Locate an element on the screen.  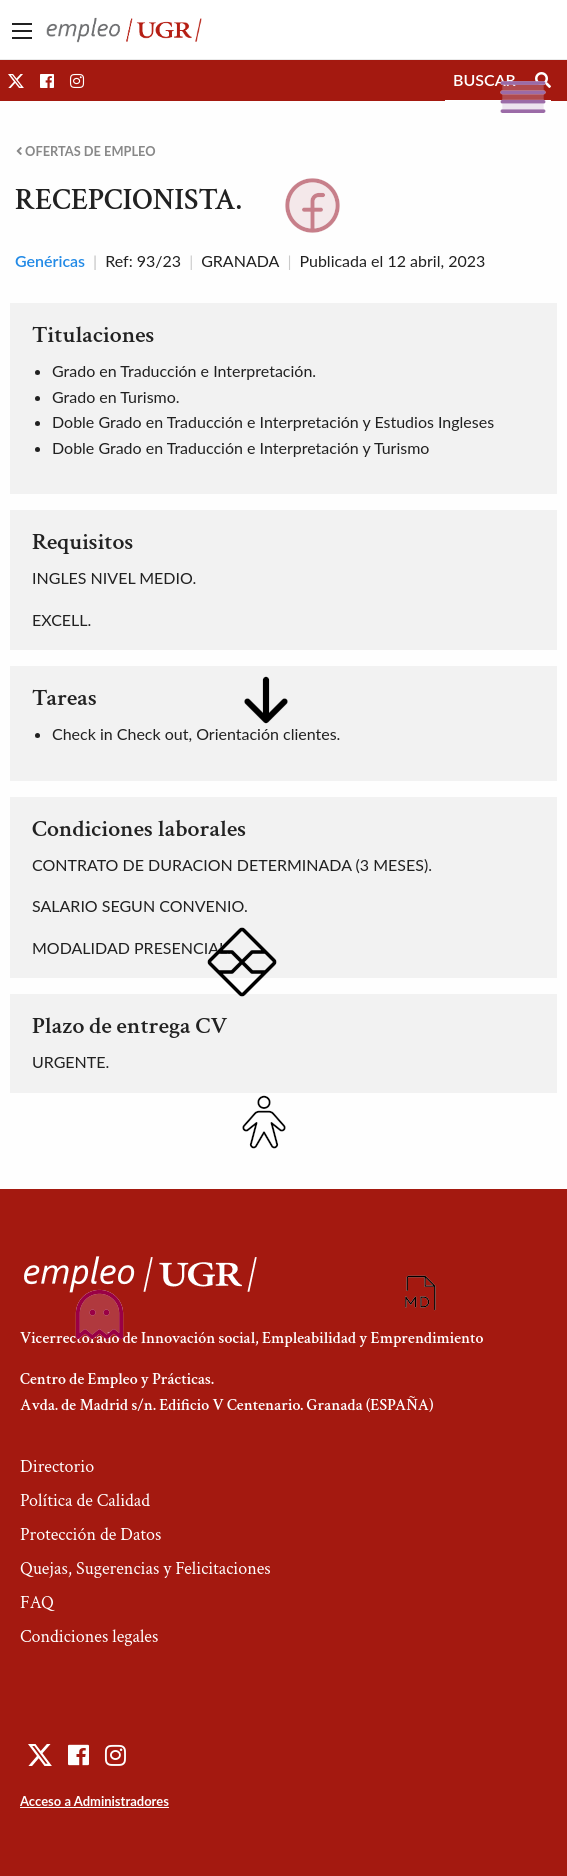
link to facebook profile or page is located at coordinates (312, 205).